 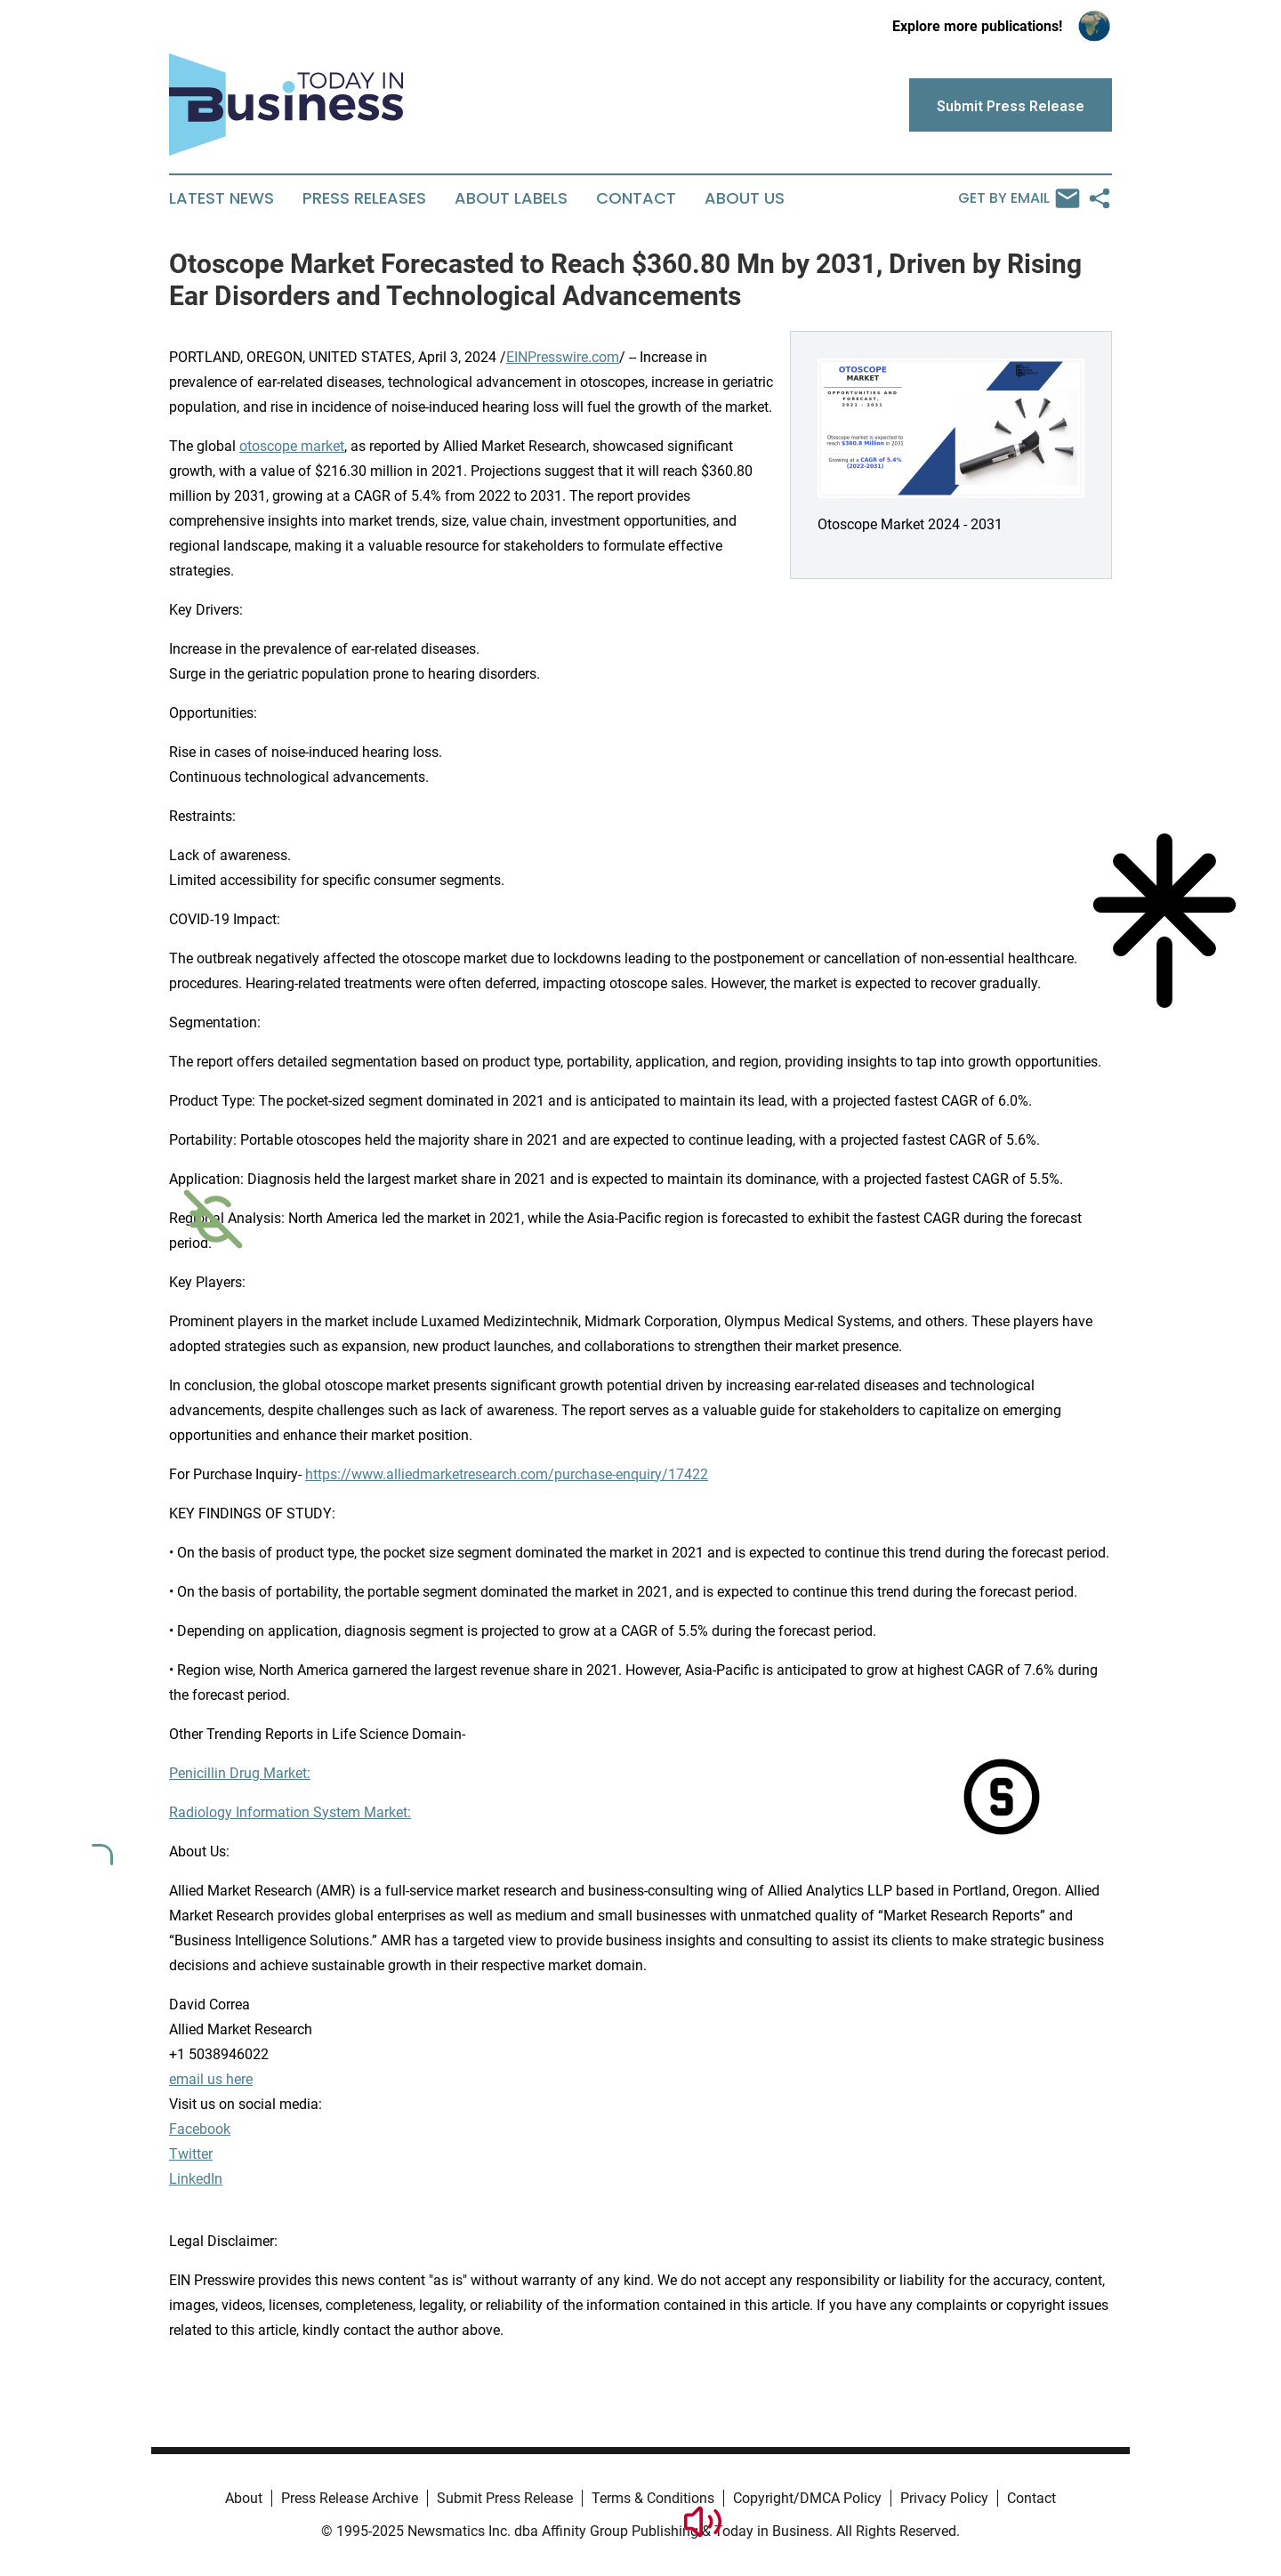 I want to click on set top-right corner radius, so click(x=102, y=1855).